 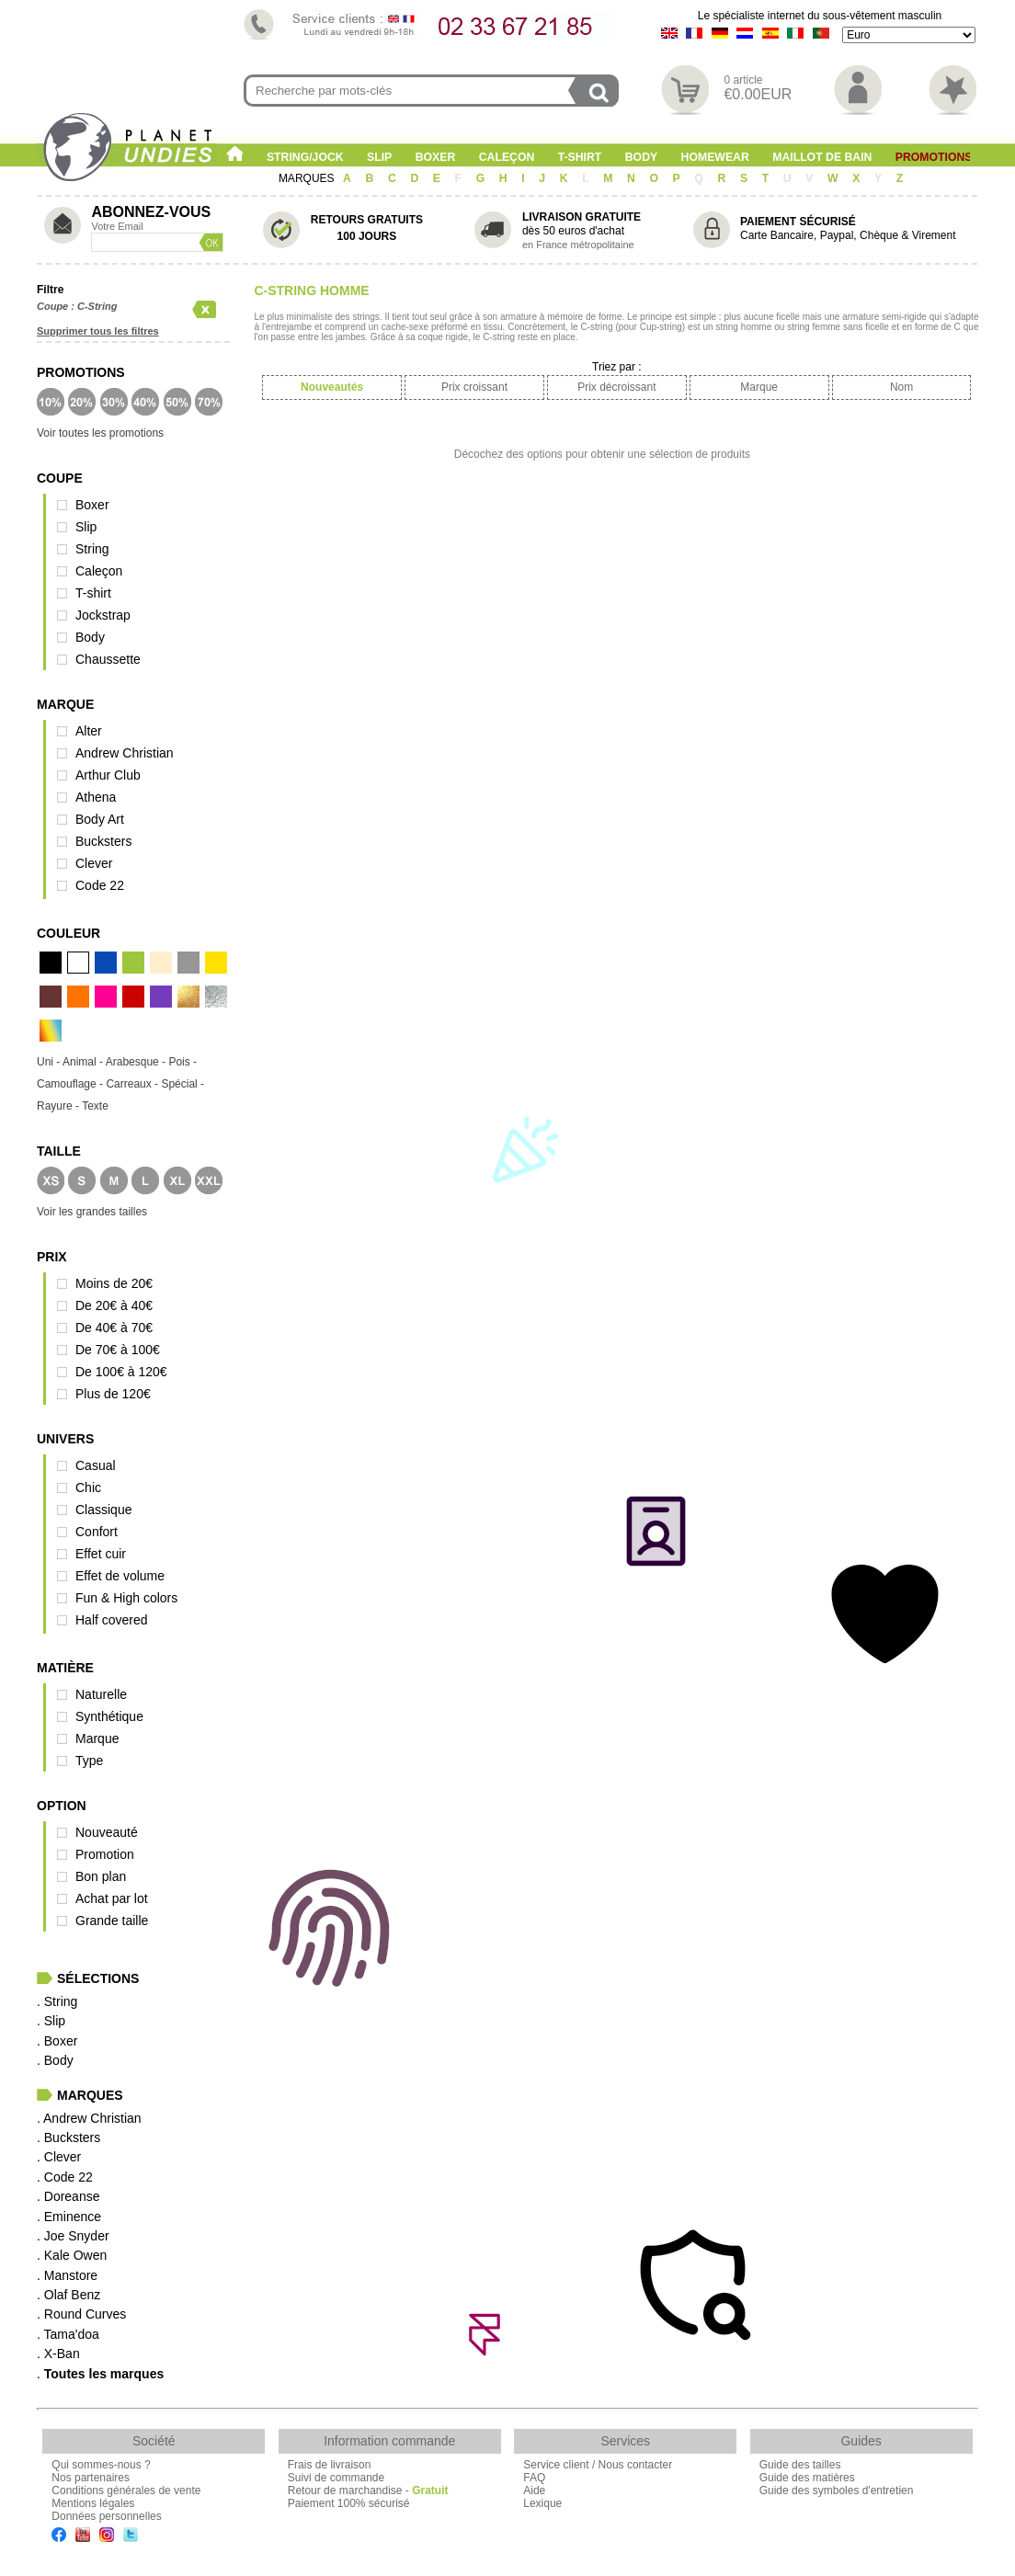 I want to click on view your profile or identification details, so click(x=656, y=1531).